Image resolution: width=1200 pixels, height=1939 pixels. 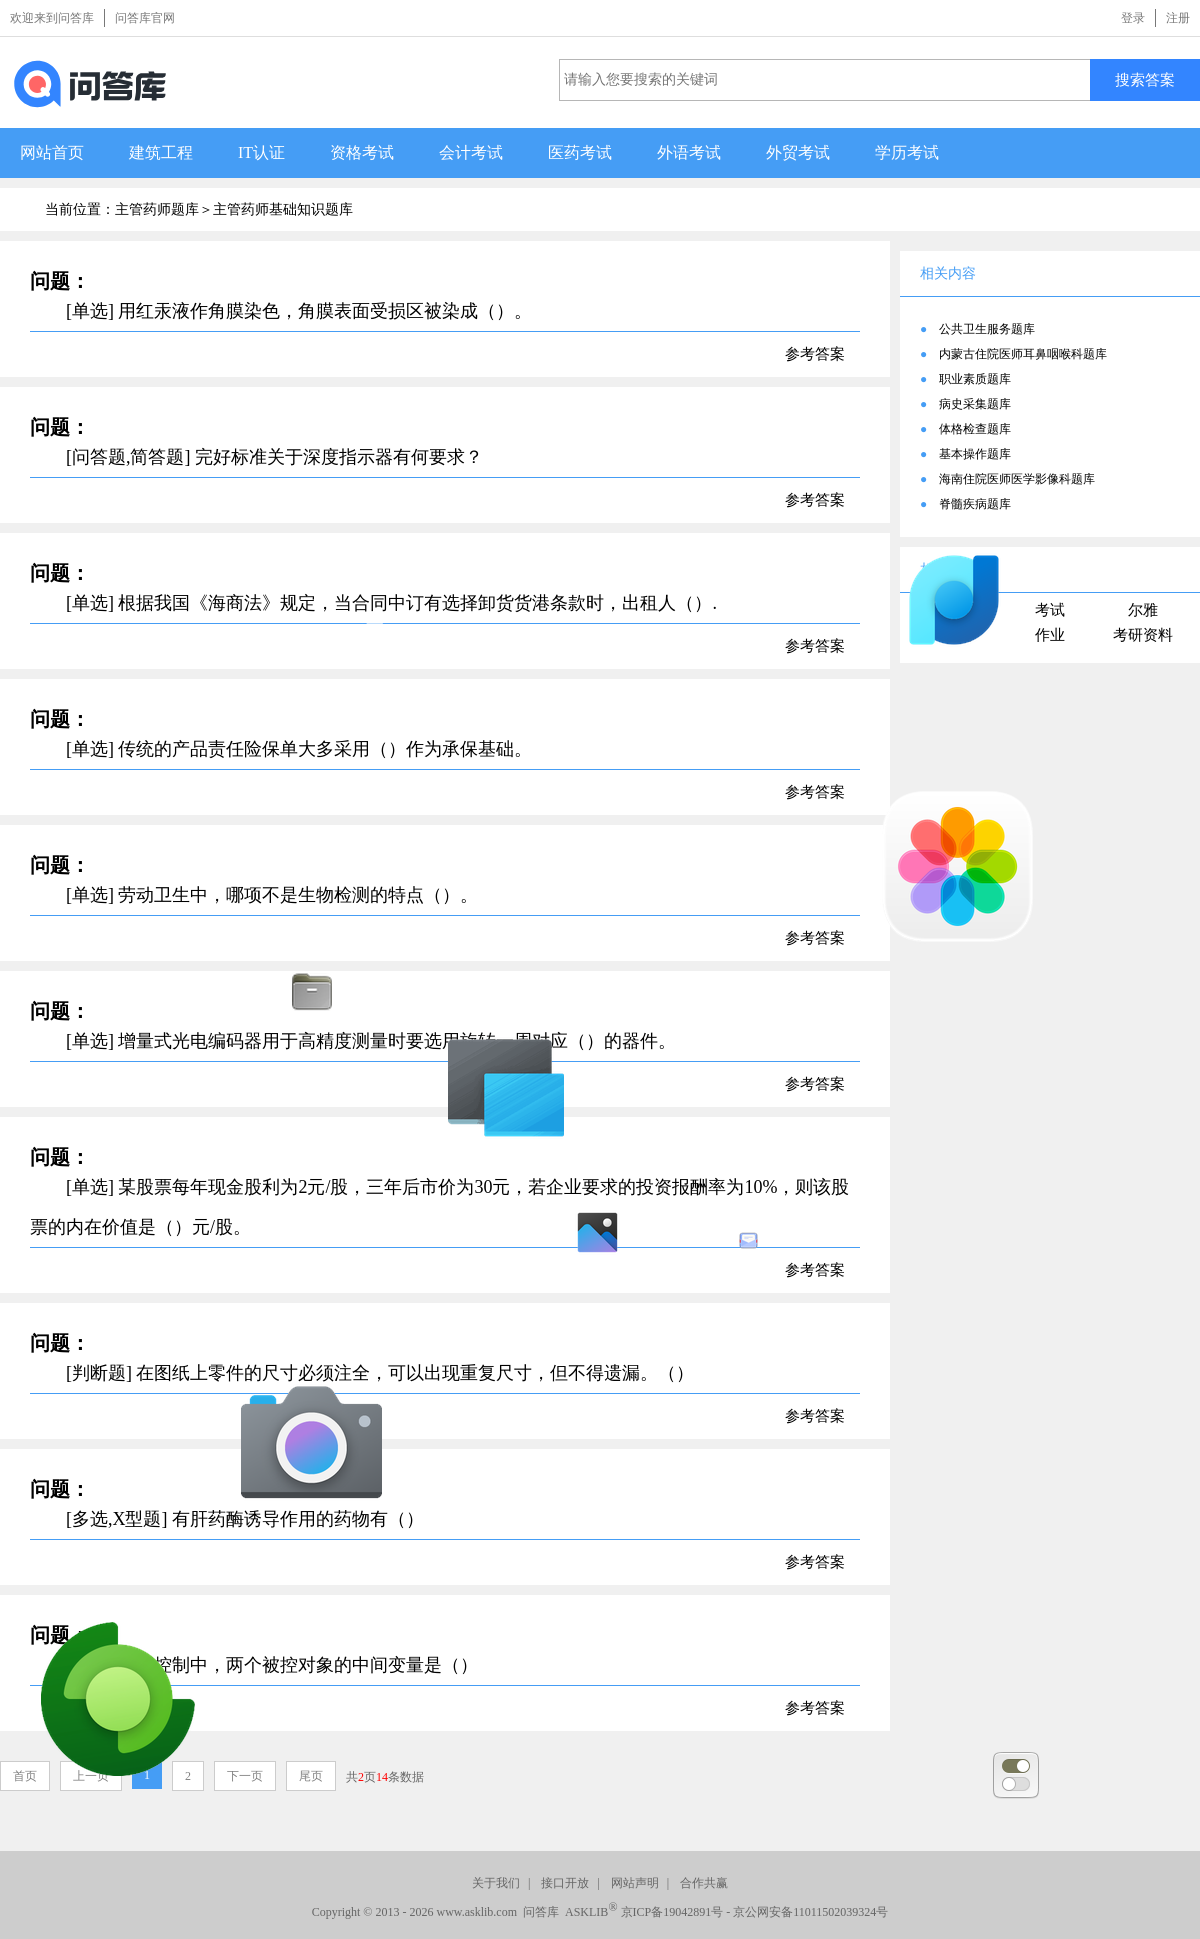 I want to click on launch emulator application, so click(x=506, y=1088).